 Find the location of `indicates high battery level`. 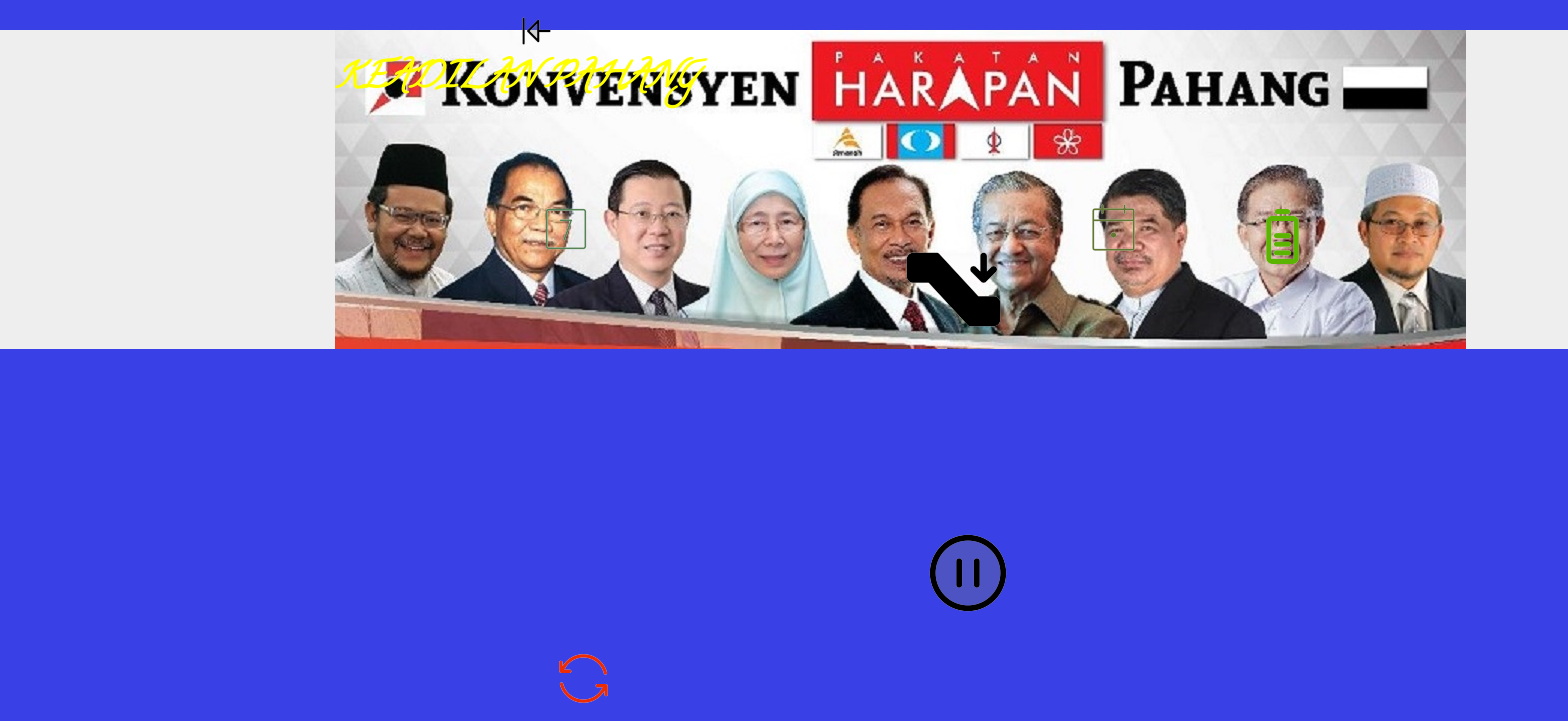

indicates high battery level is located at coordinates (1282, 236).